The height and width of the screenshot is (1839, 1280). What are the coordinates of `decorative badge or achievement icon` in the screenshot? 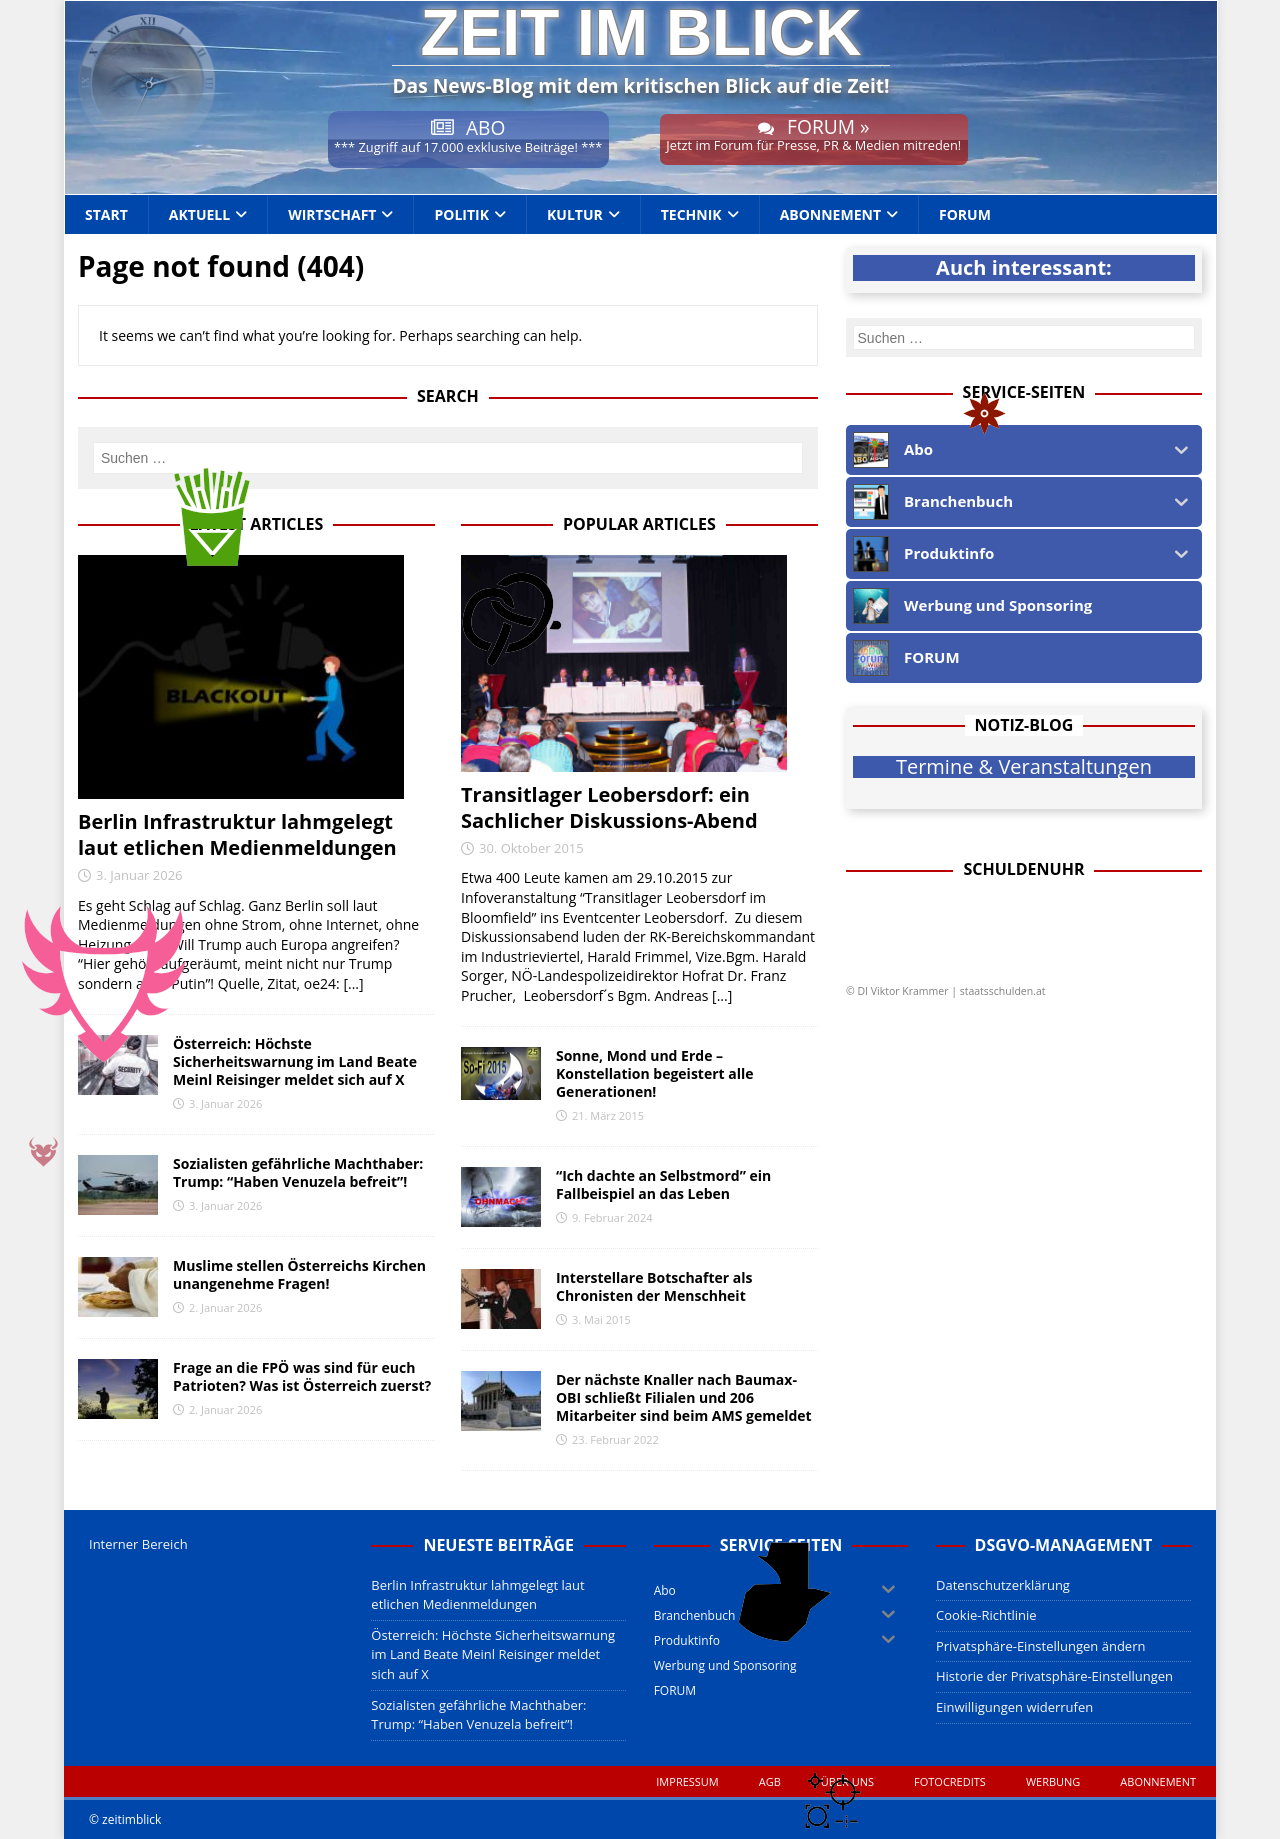 It's located at (984, 413).